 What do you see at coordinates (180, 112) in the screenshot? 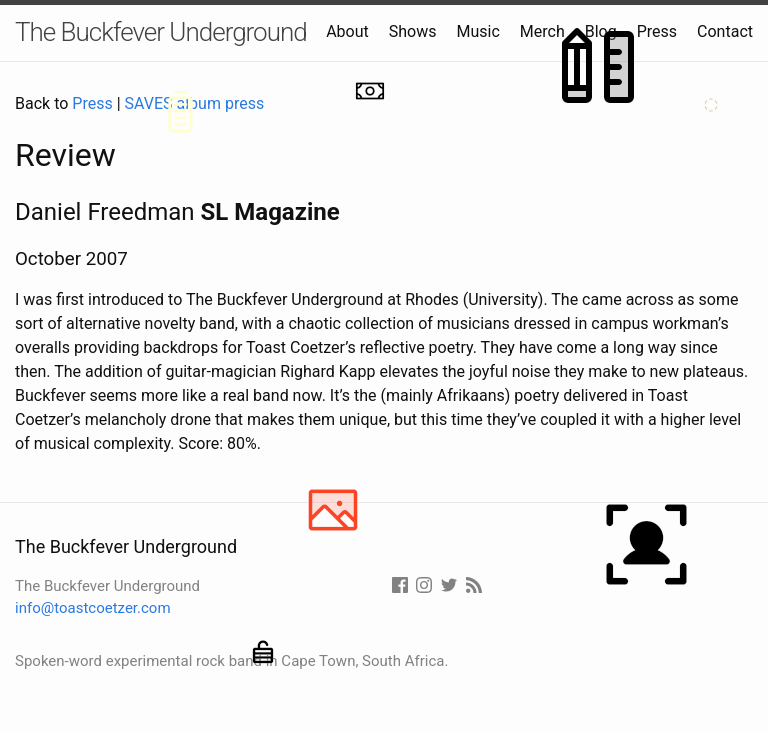
I see `battery fully charged` at bounding box center [180, 112].